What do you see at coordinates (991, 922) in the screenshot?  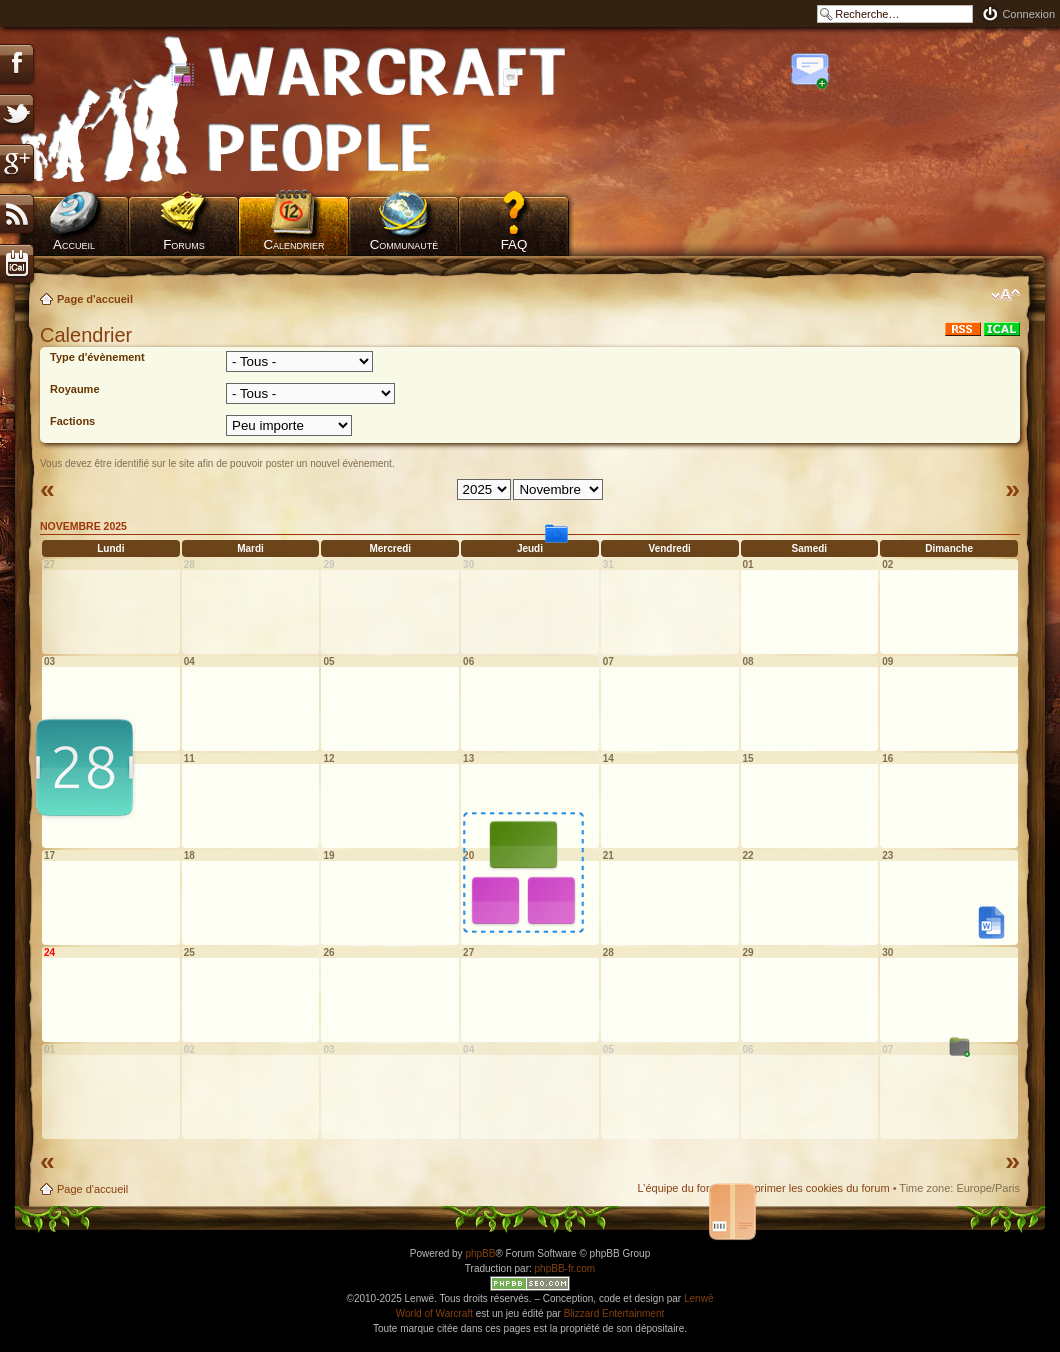 I see `microsoft word document file` at bounding box center [991, 922].